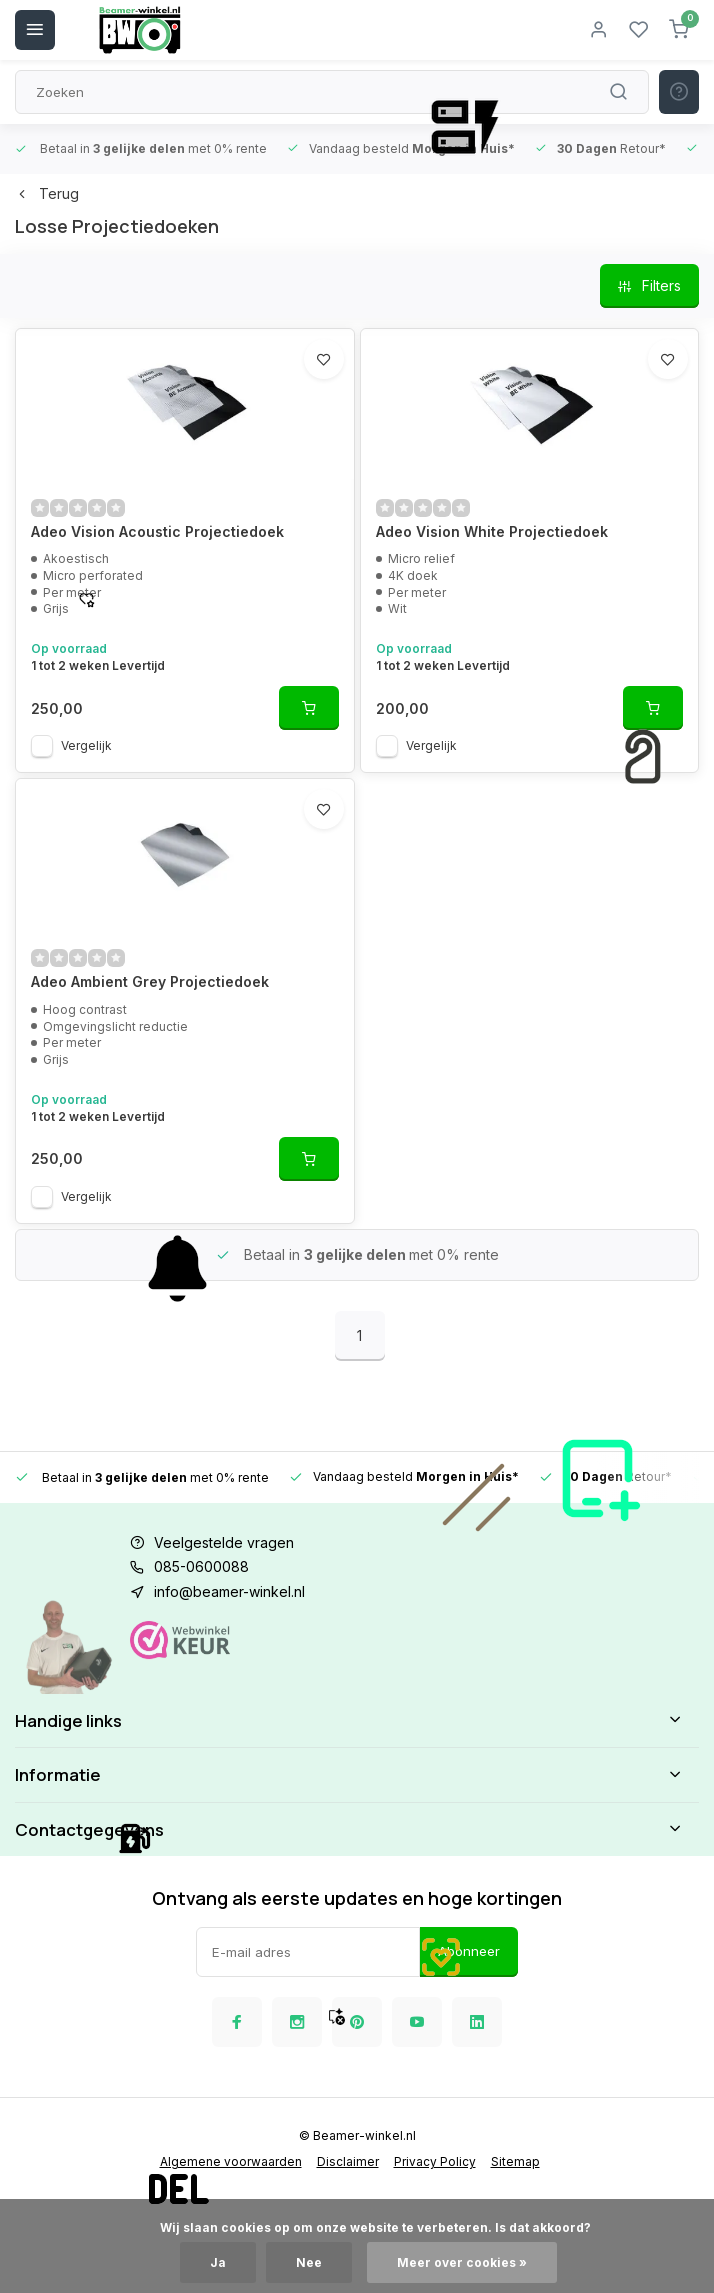  What do you see at coordinates (336, 2016) in the screenshot?
I see `ai chat error or failed response` at bounding box center [336, 2016].